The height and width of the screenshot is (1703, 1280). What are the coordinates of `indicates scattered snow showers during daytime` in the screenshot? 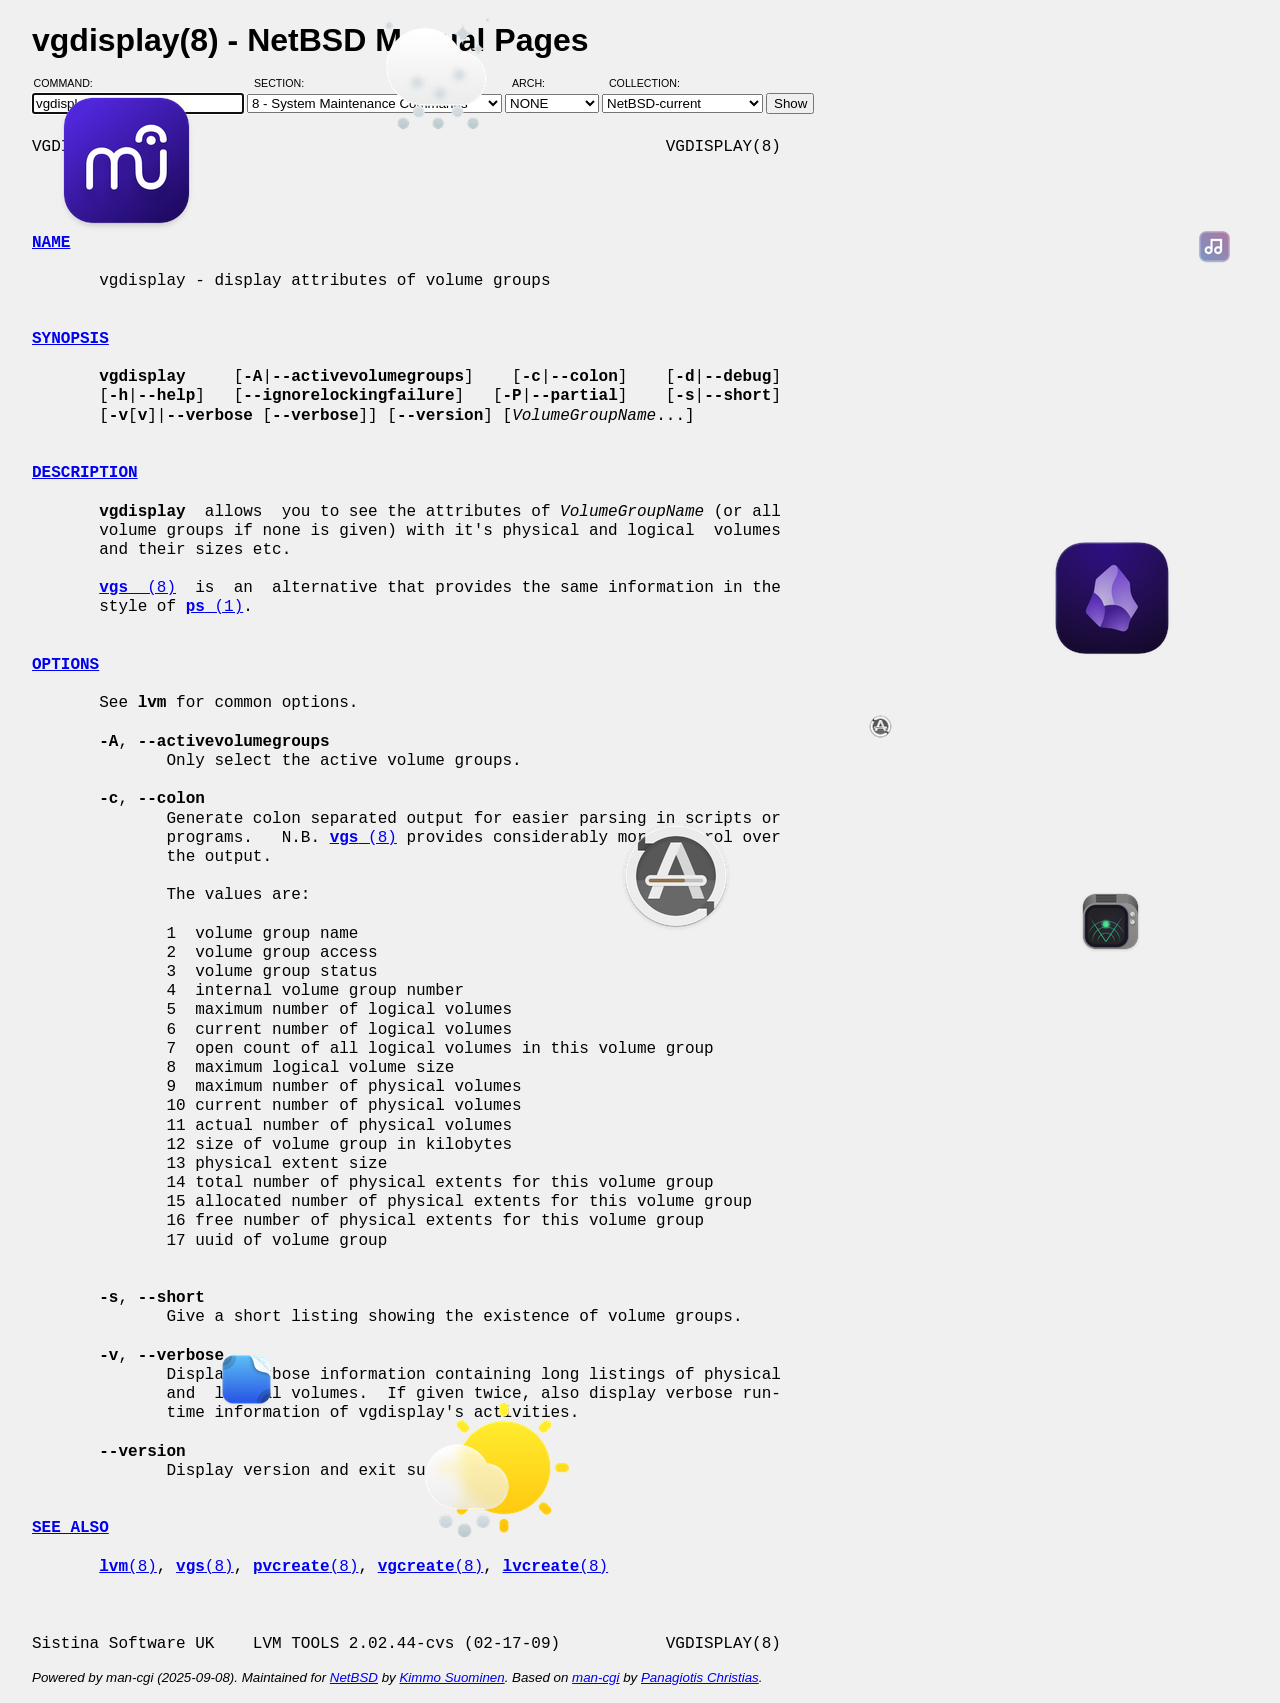 It's located at (497, 1470).